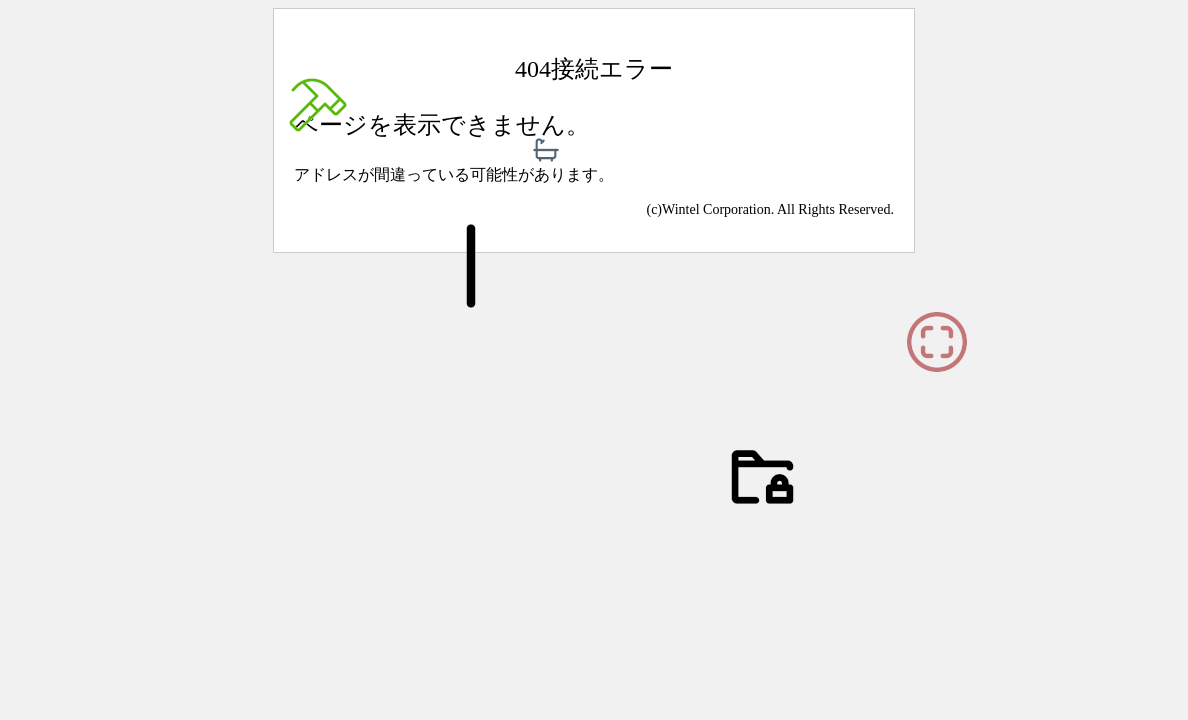 Image resolution: width=1188 pixels, height=720 pixels. What do you see at coordinates (546, 150) in the screenshot?
I see `bathroom amenity indicator` at bounding box center [546, 150].